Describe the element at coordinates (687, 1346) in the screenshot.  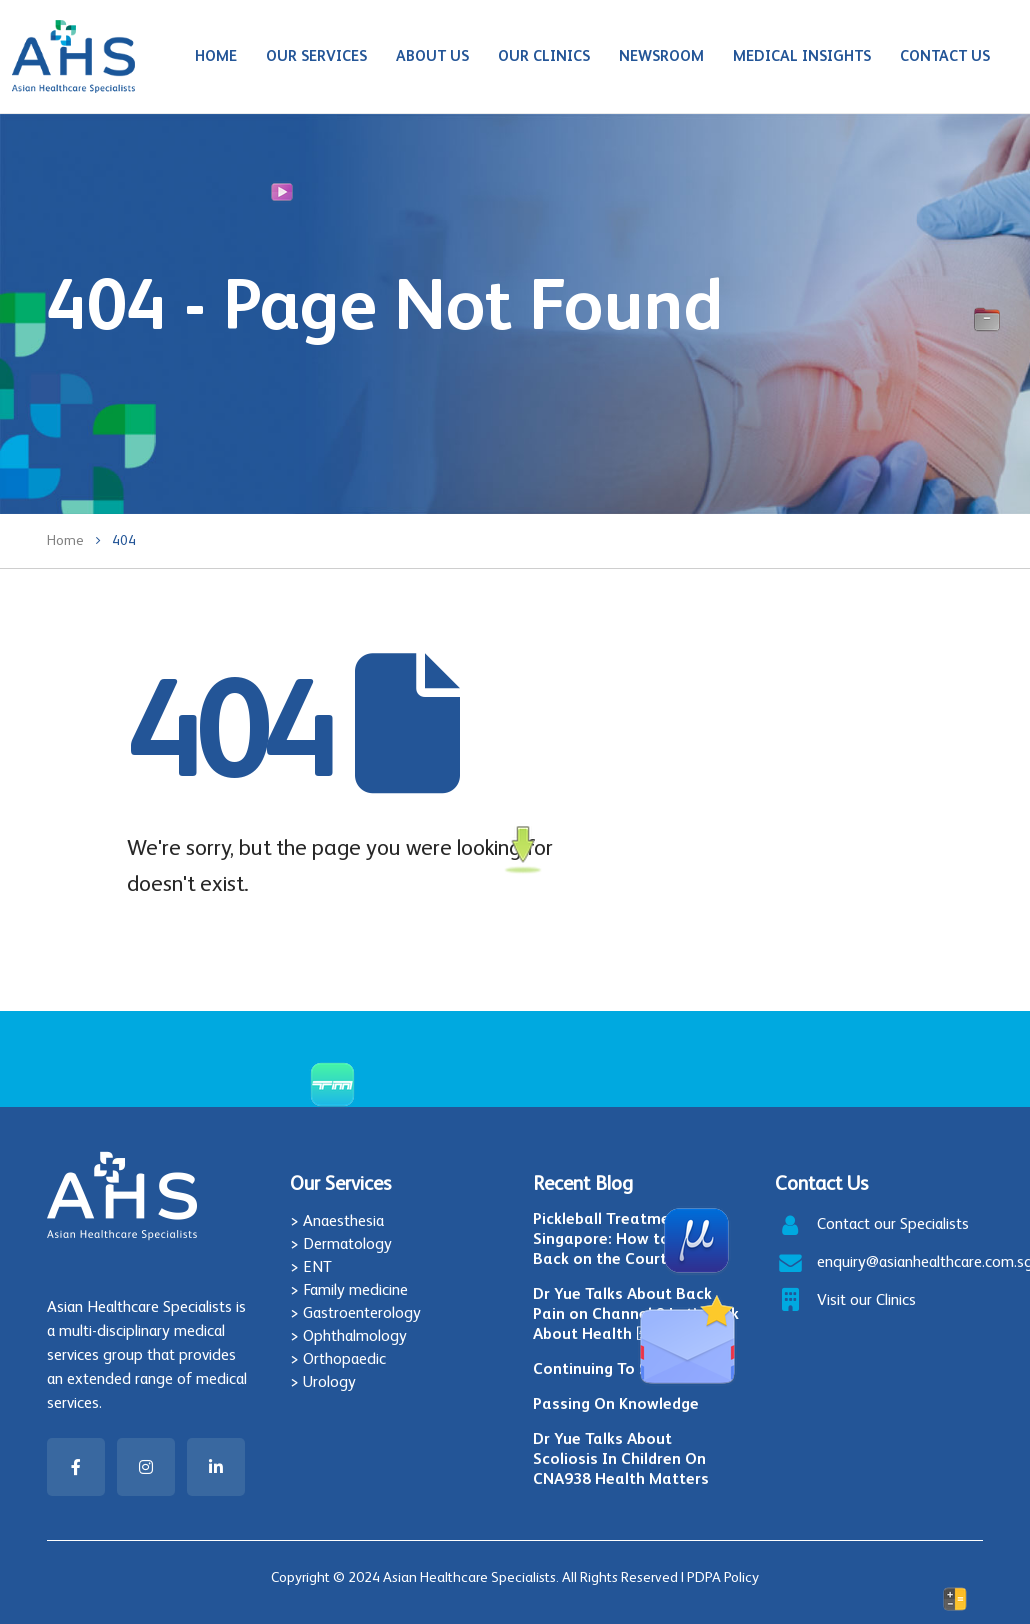
I see `indicates unread email in your inbox` at that location.